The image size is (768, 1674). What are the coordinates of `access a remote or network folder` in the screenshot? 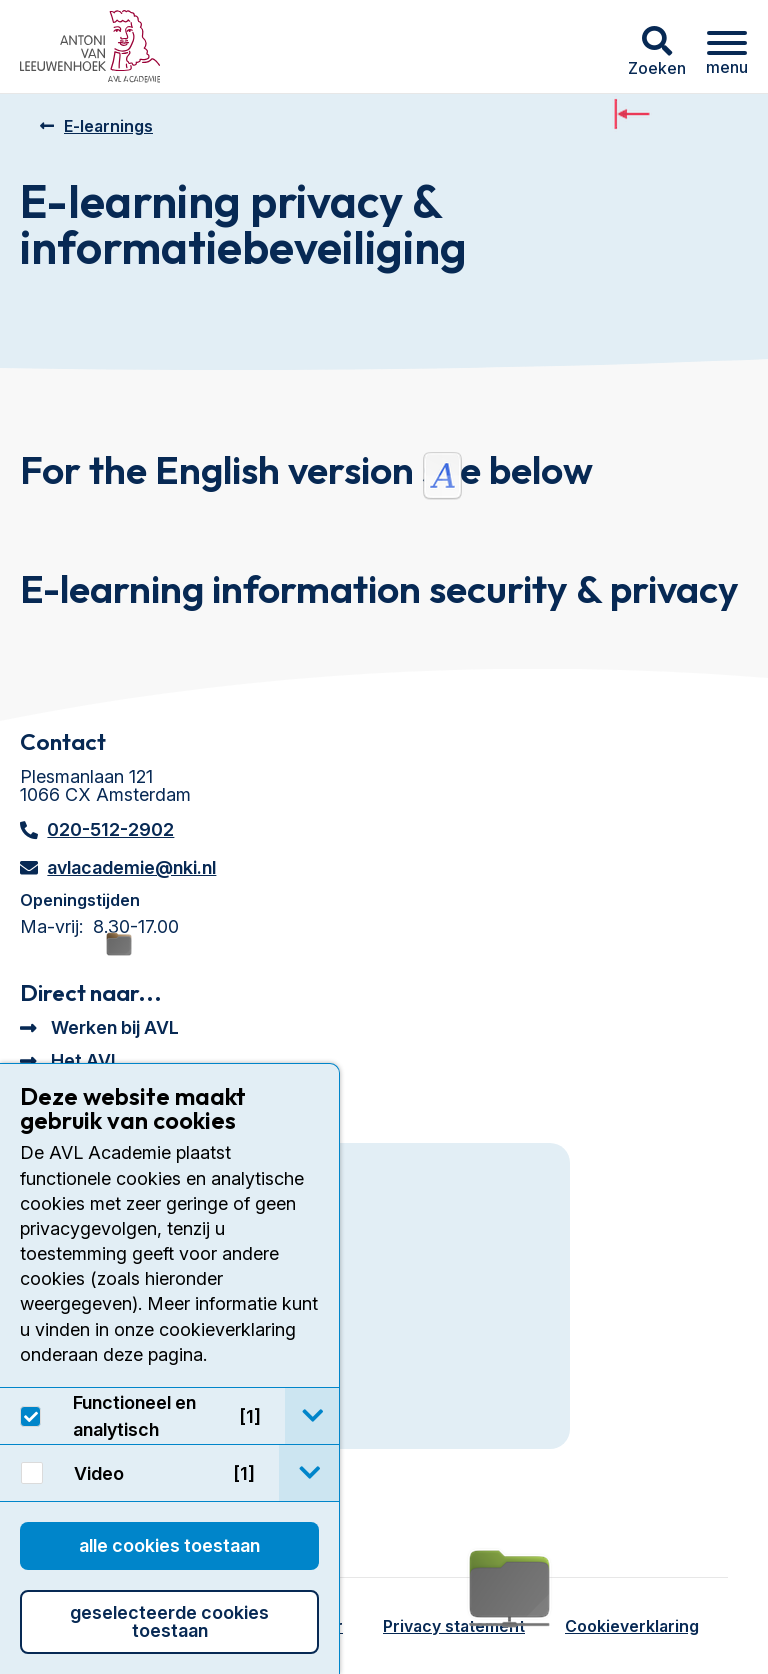 It's located at (509, 1587).